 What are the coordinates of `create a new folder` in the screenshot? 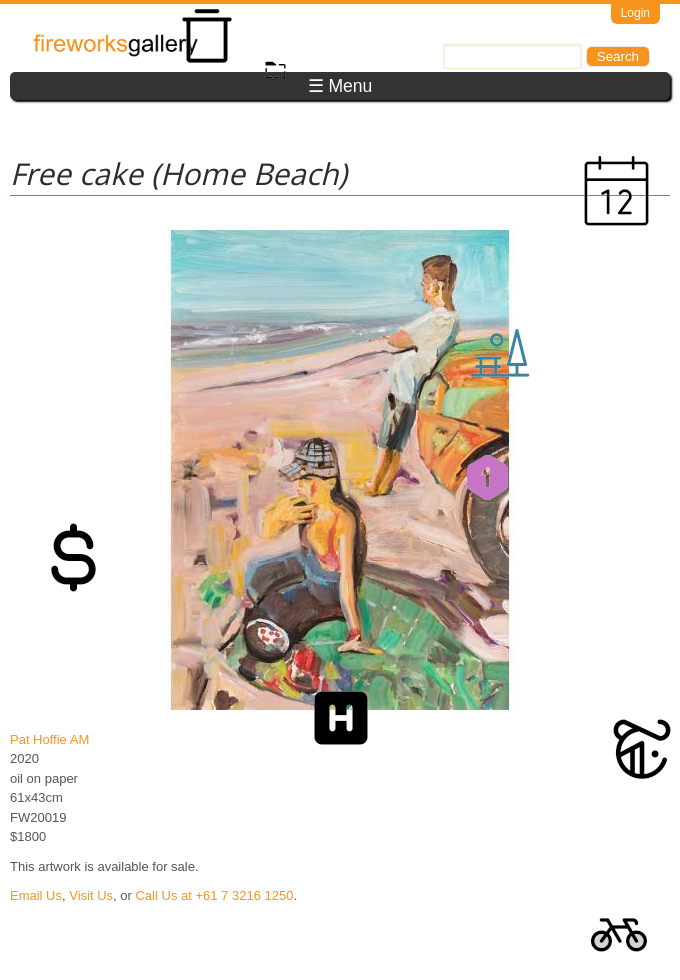 It's located at (275, 69).